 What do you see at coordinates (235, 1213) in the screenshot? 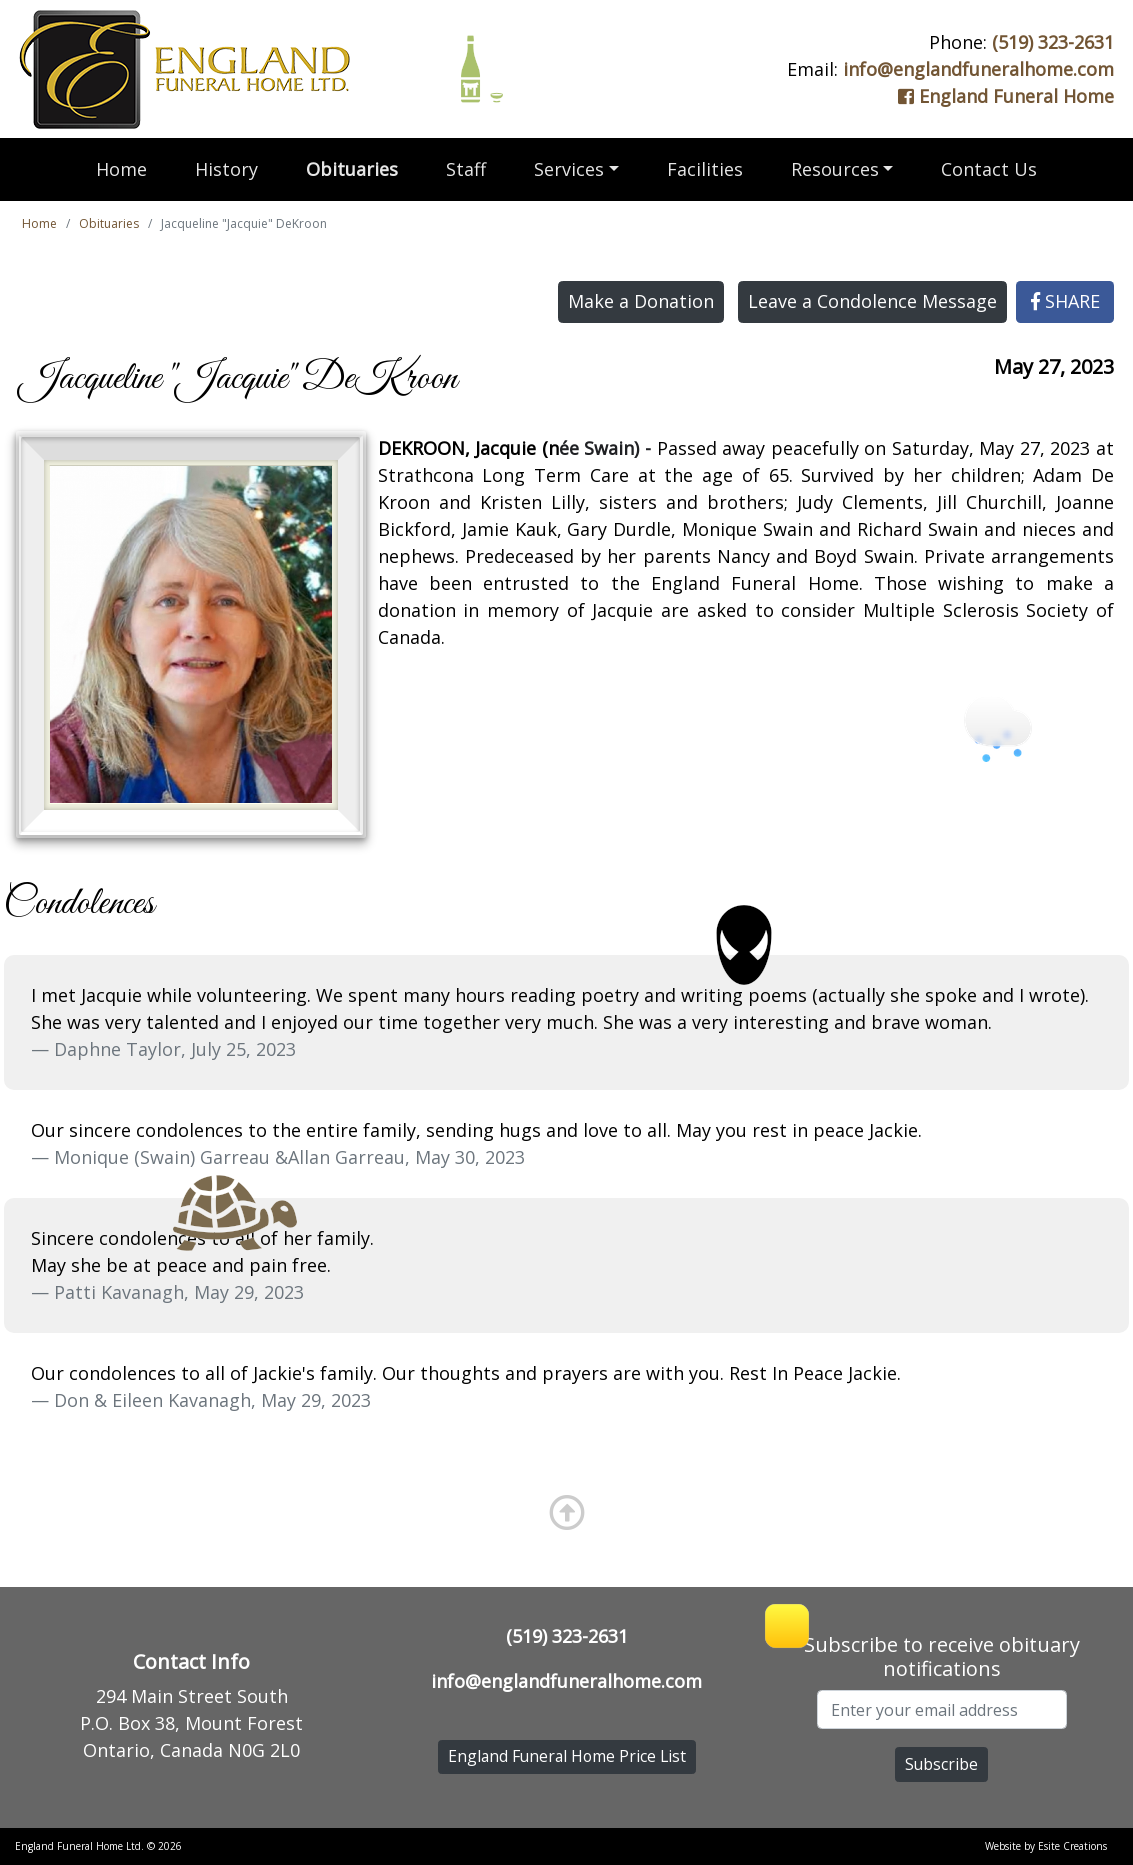
I see `indicates slow speed or processing mode` at bounding box center [235, 1213].